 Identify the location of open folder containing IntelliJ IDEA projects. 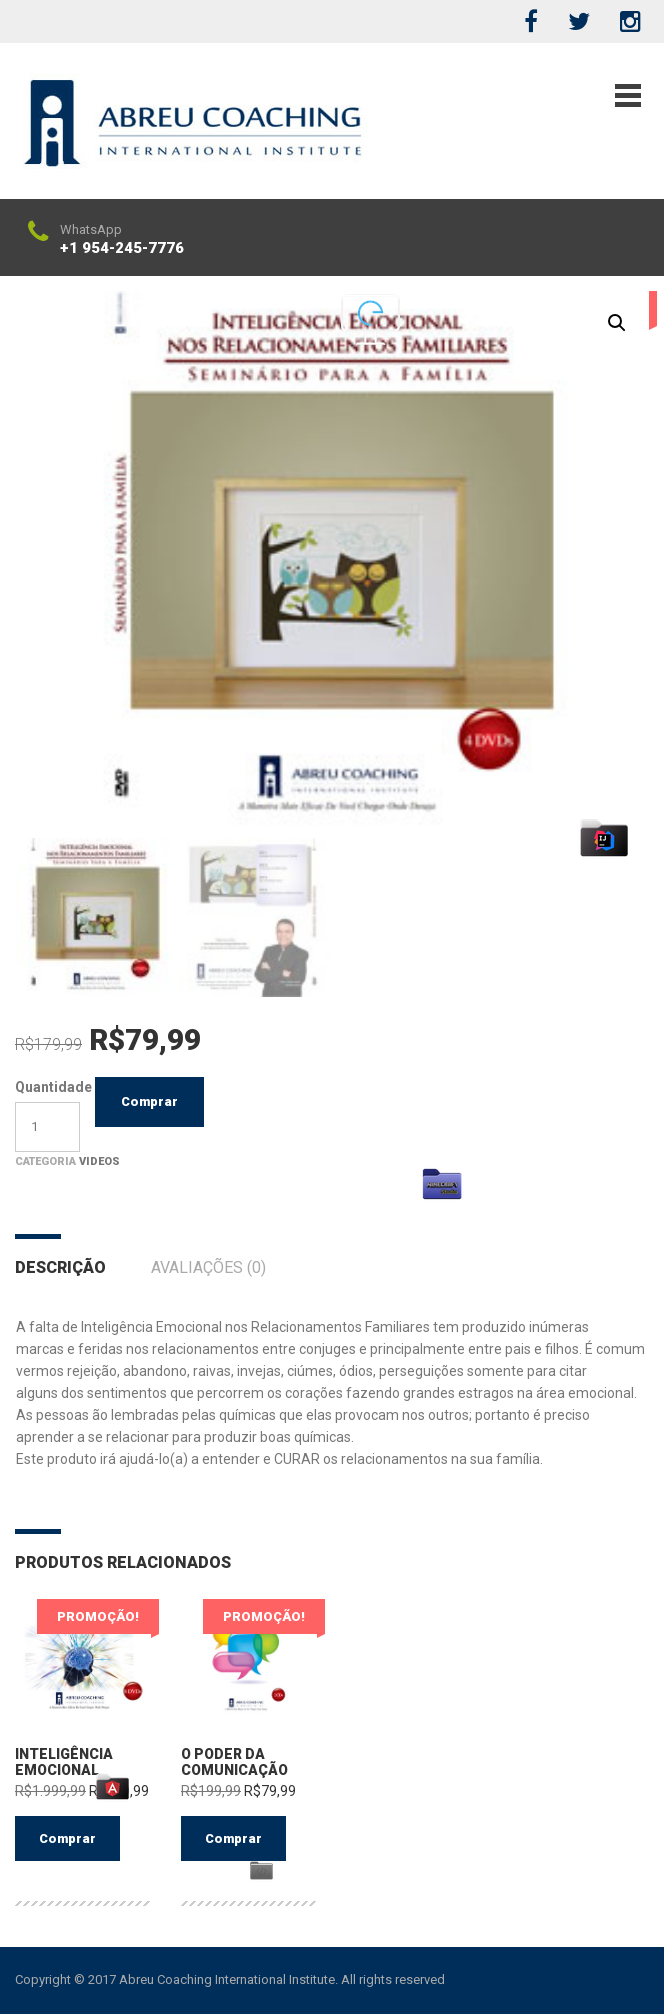
(604, 839).